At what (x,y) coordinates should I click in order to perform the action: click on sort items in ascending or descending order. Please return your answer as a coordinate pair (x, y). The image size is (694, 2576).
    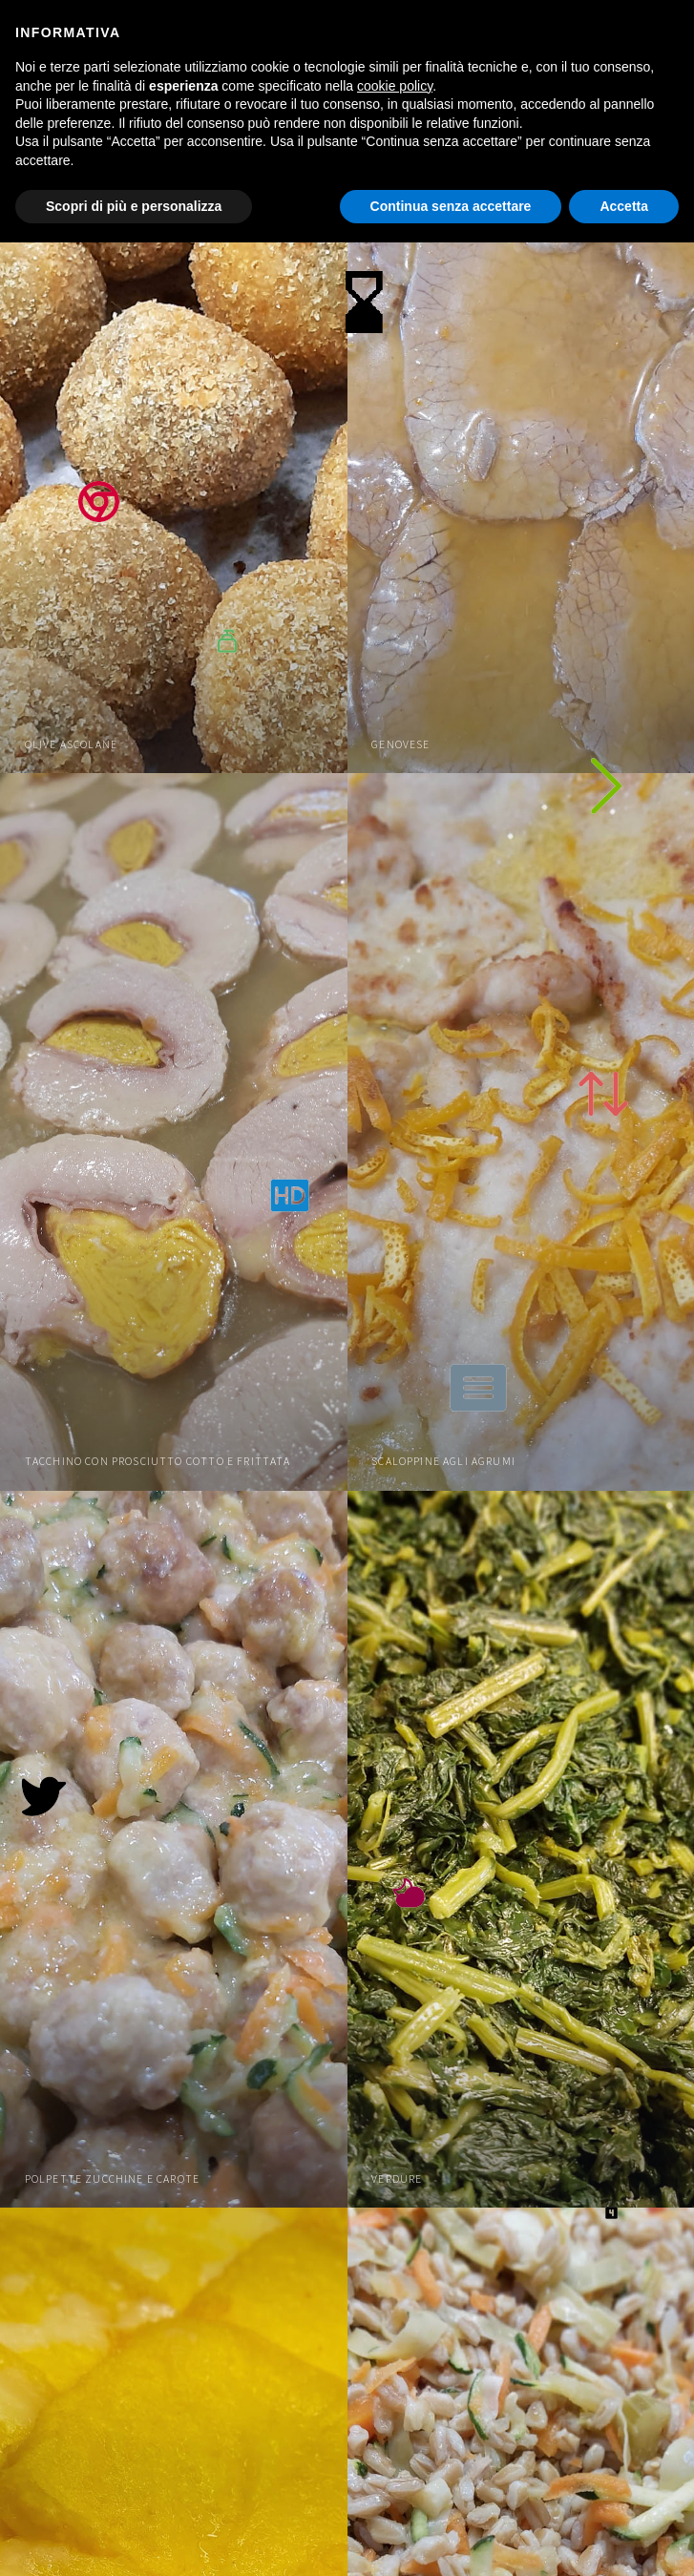
    Looking at the image, I should click on (603, 1094).